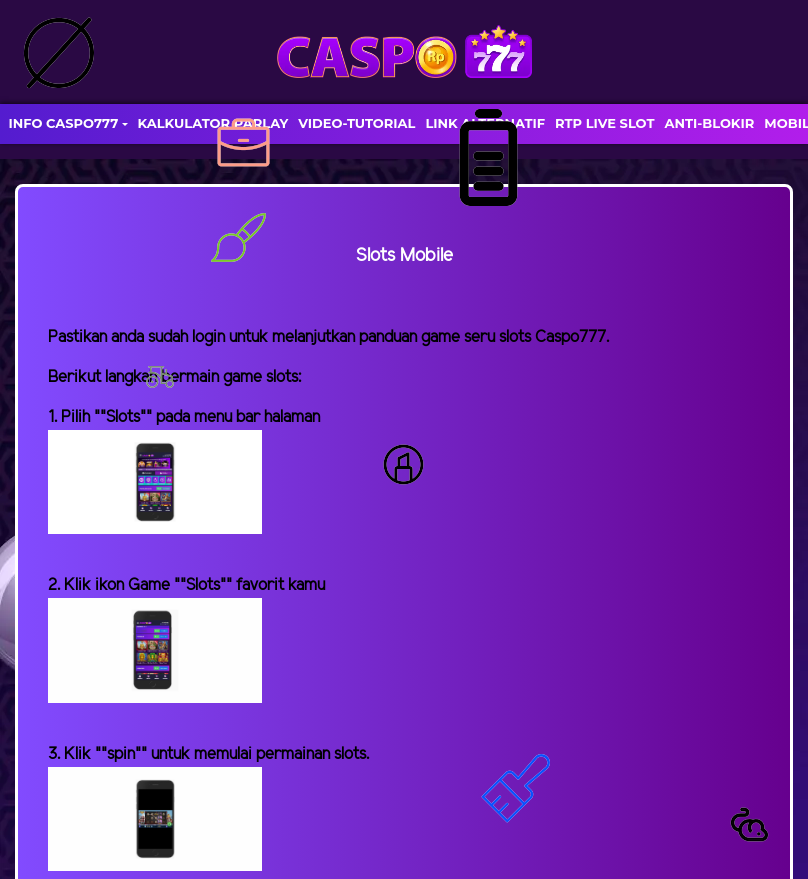  I want to click on access work or business-related features, so click(243, 144).